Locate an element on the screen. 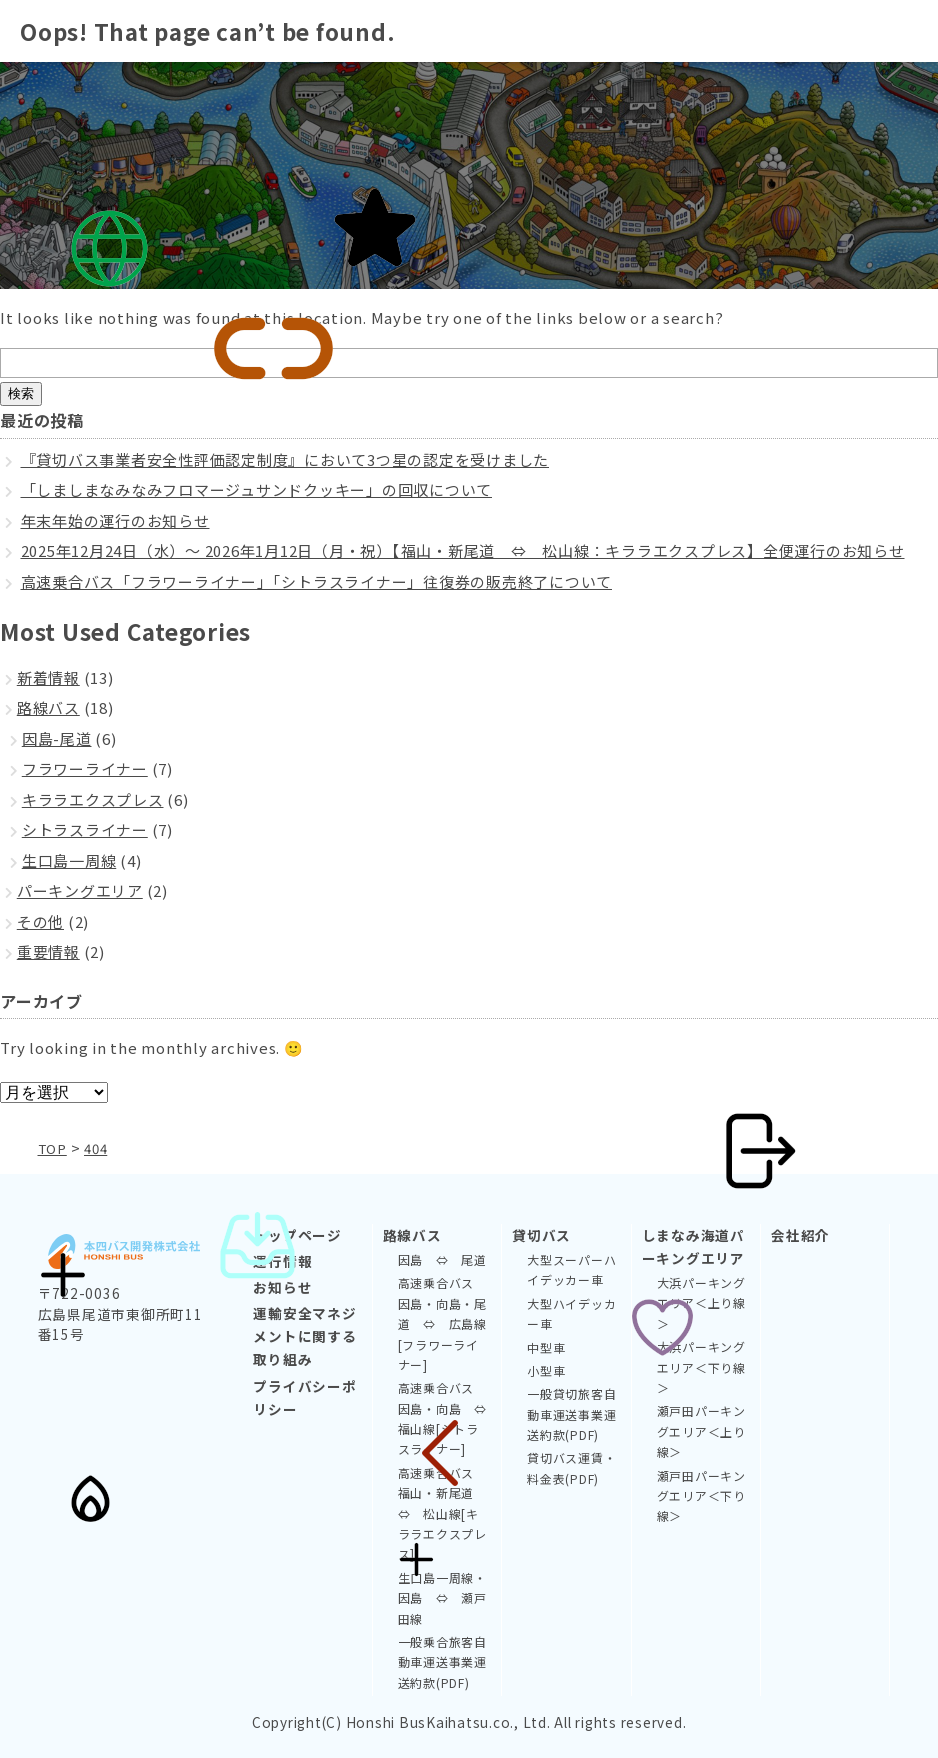  go back to the previous screen is located at coordinates (440, 1453).